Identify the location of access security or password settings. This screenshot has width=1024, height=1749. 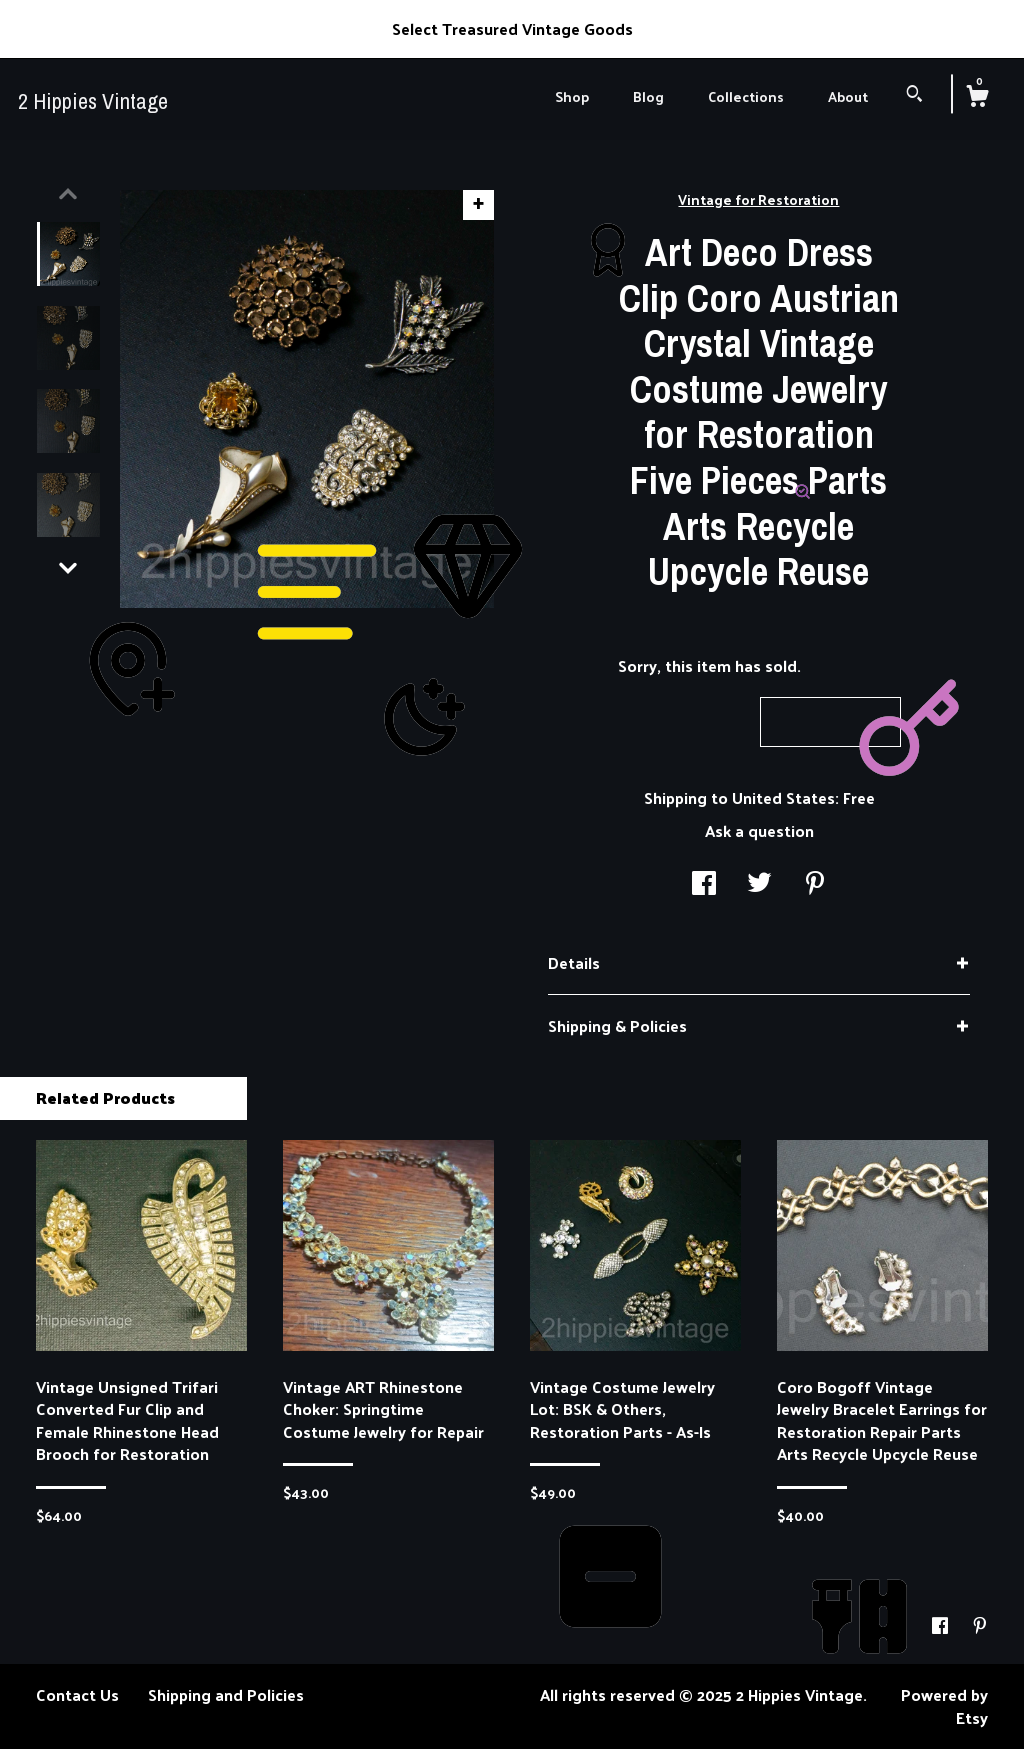
(910, 730).